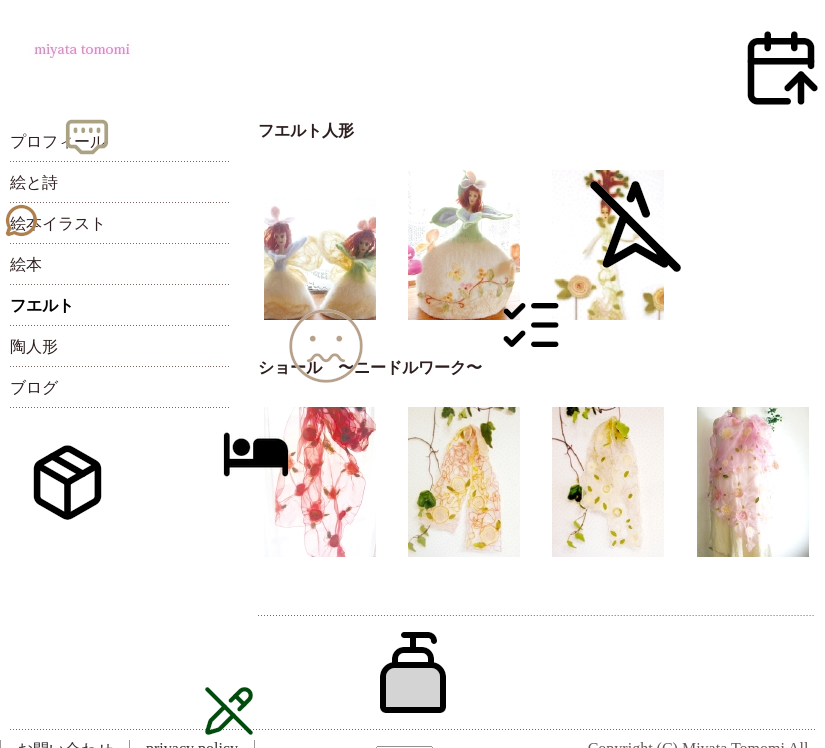 This screenshot has height=748, width=825. I want to click on open chat or messaging, so click(21, 220).